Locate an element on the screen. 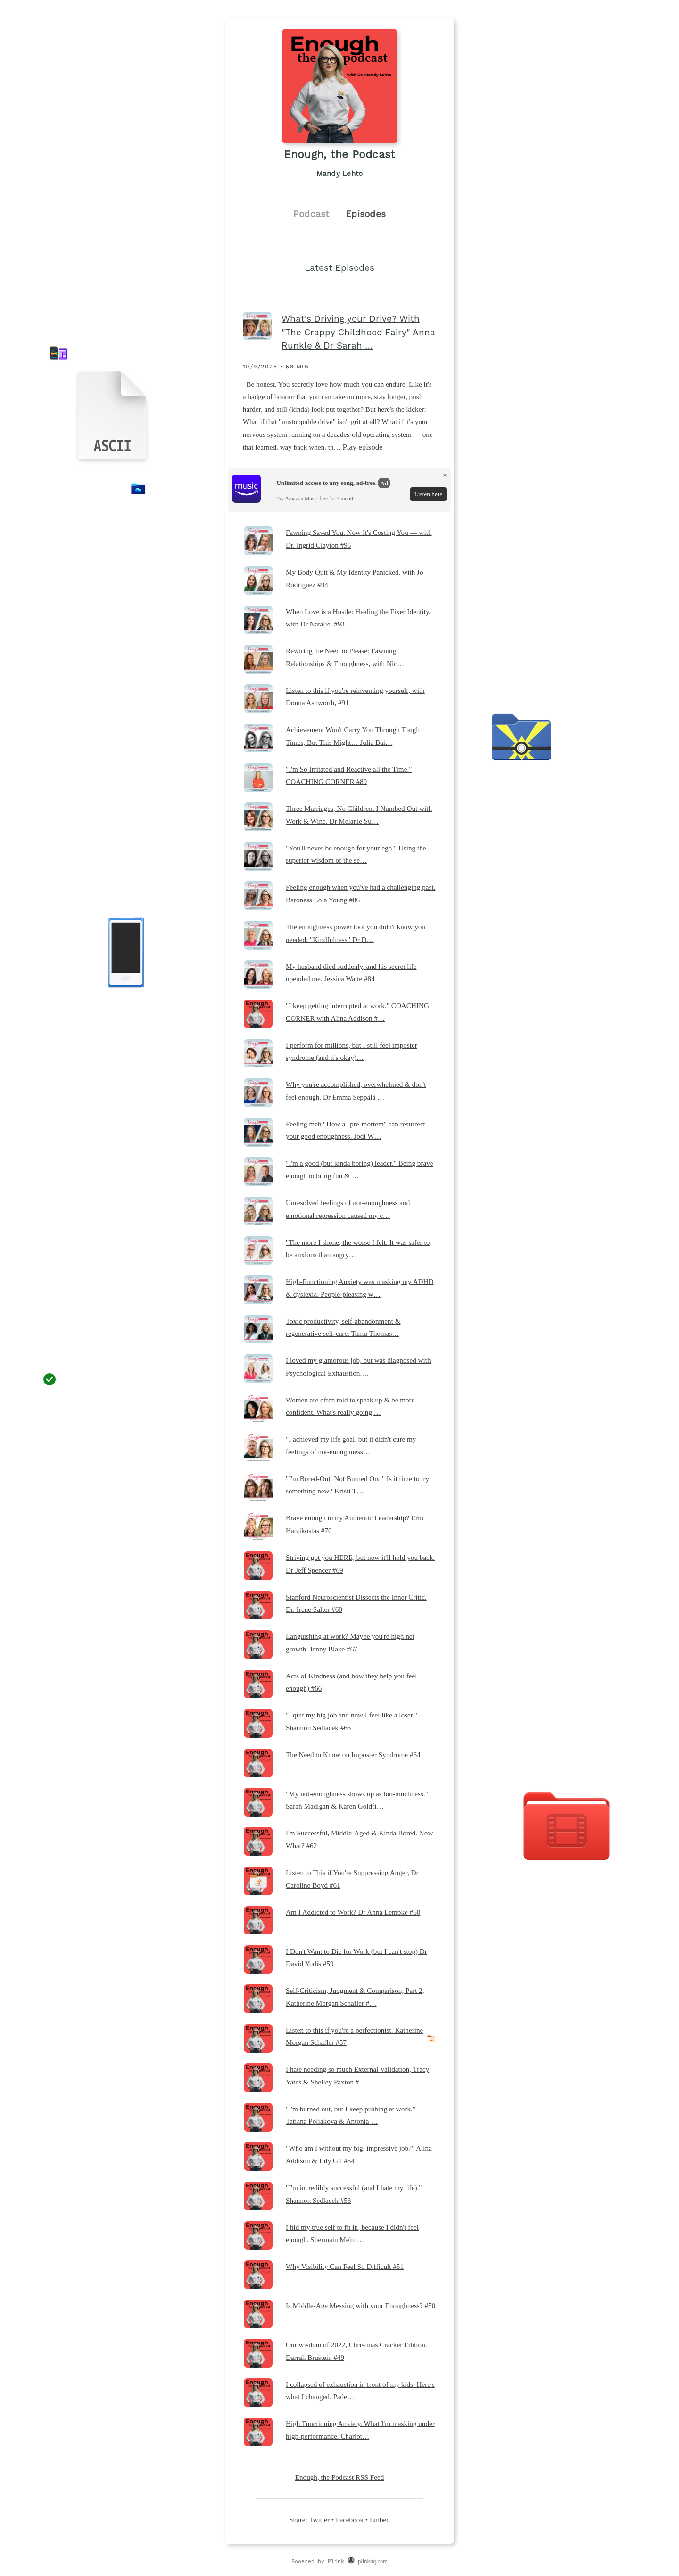 This screenshot has width=679, height=2576. open folder containing stack overflow resources is located at coordinates (258, 1882).